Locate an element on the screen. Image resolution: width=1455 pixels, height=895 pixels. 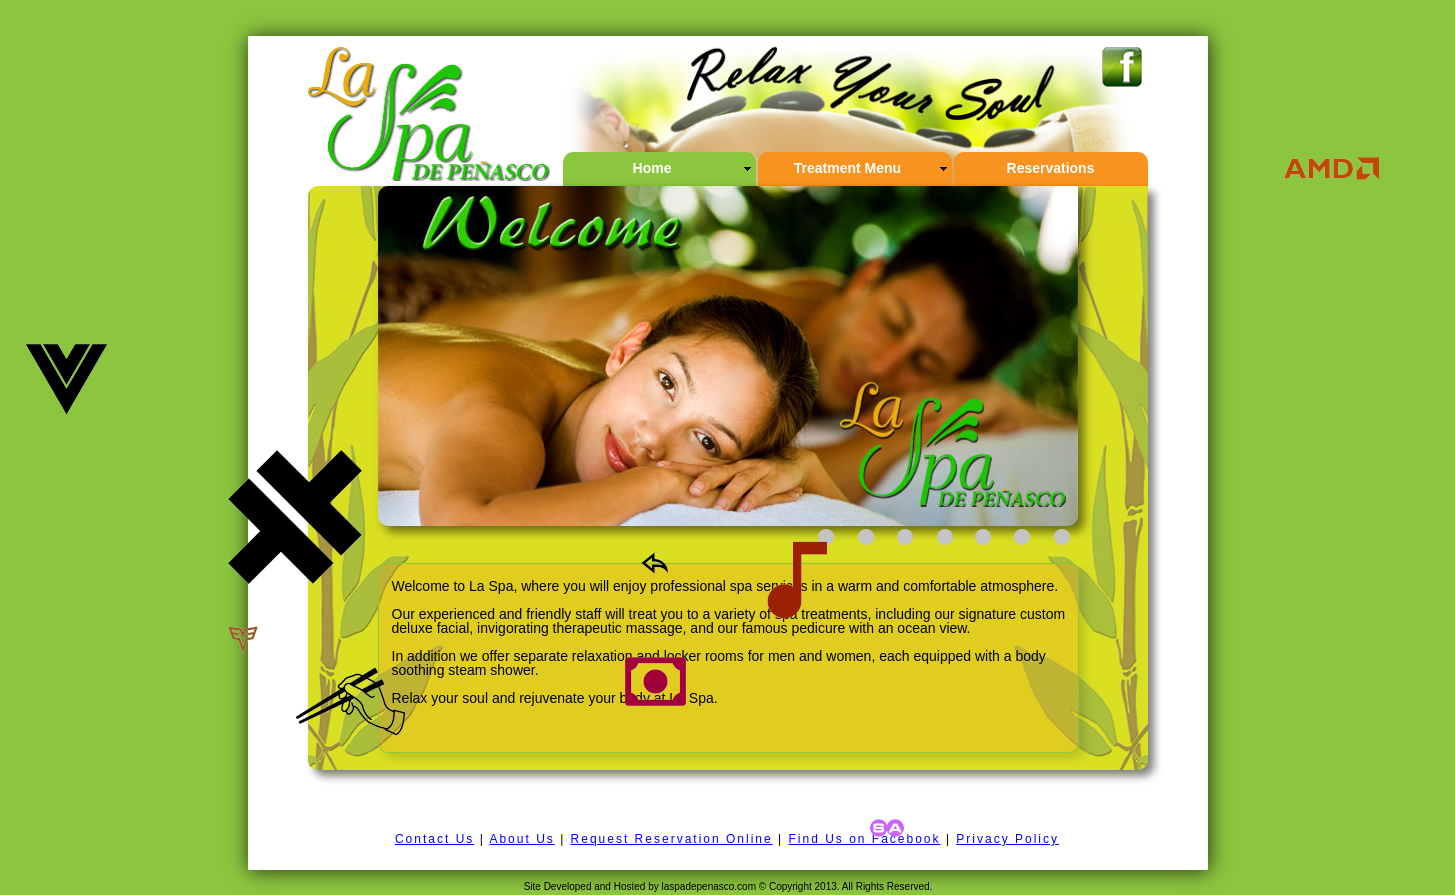
Sabancı Holding company logo is located at coordinates (887, 828).